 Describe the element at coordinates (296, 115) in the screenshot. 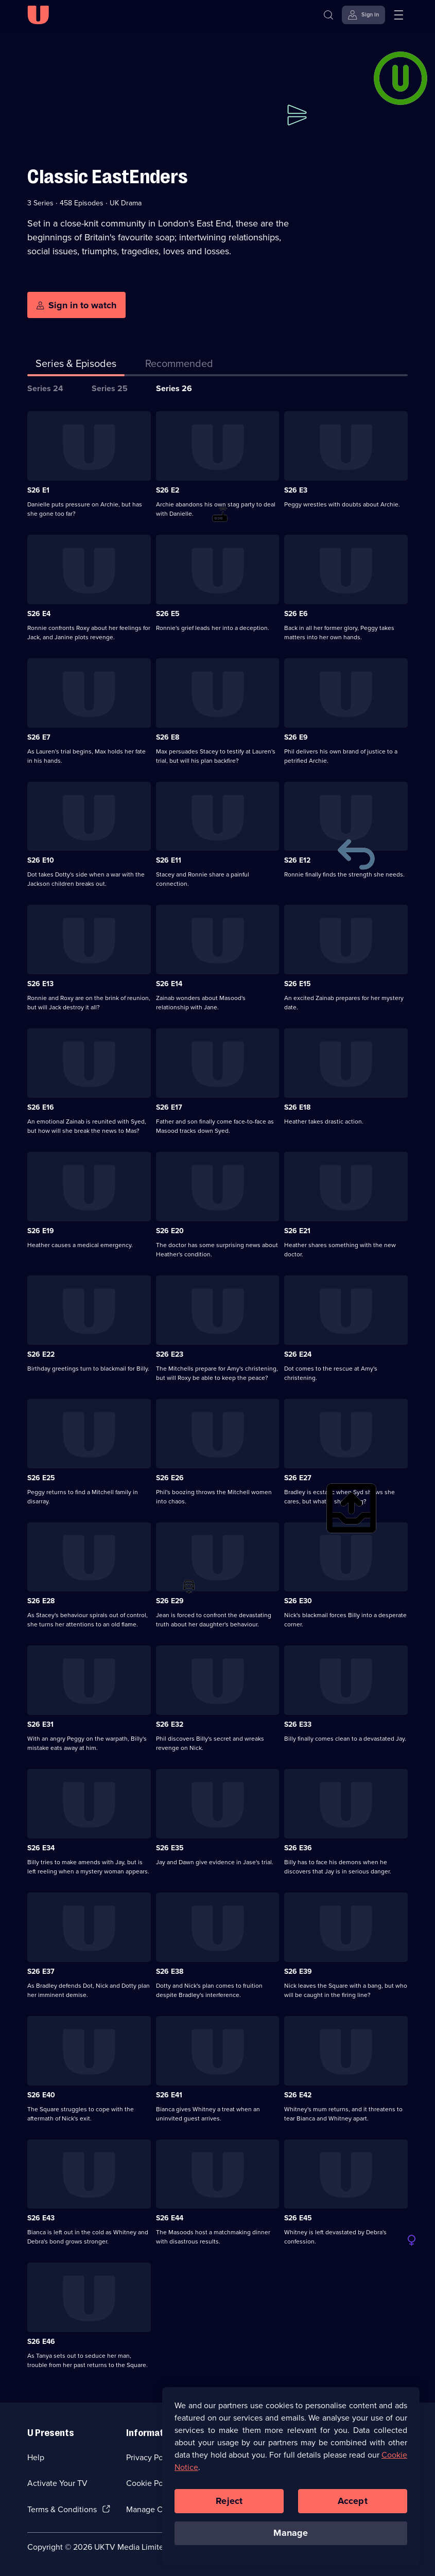

I see `flip image or object vertically` at that location.